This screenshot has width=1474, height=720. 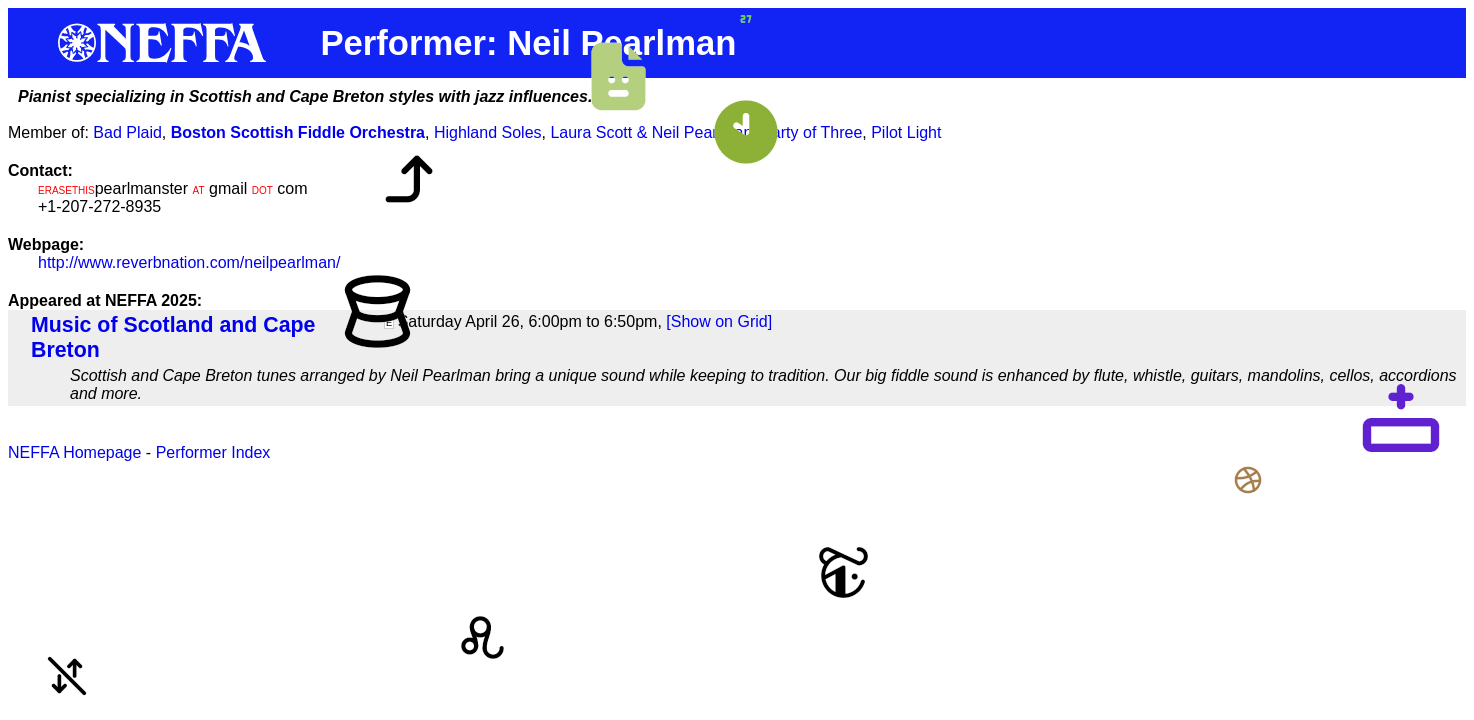 I want to click on visit dribbble profile or portfolio, so click(x=1248, y=480).